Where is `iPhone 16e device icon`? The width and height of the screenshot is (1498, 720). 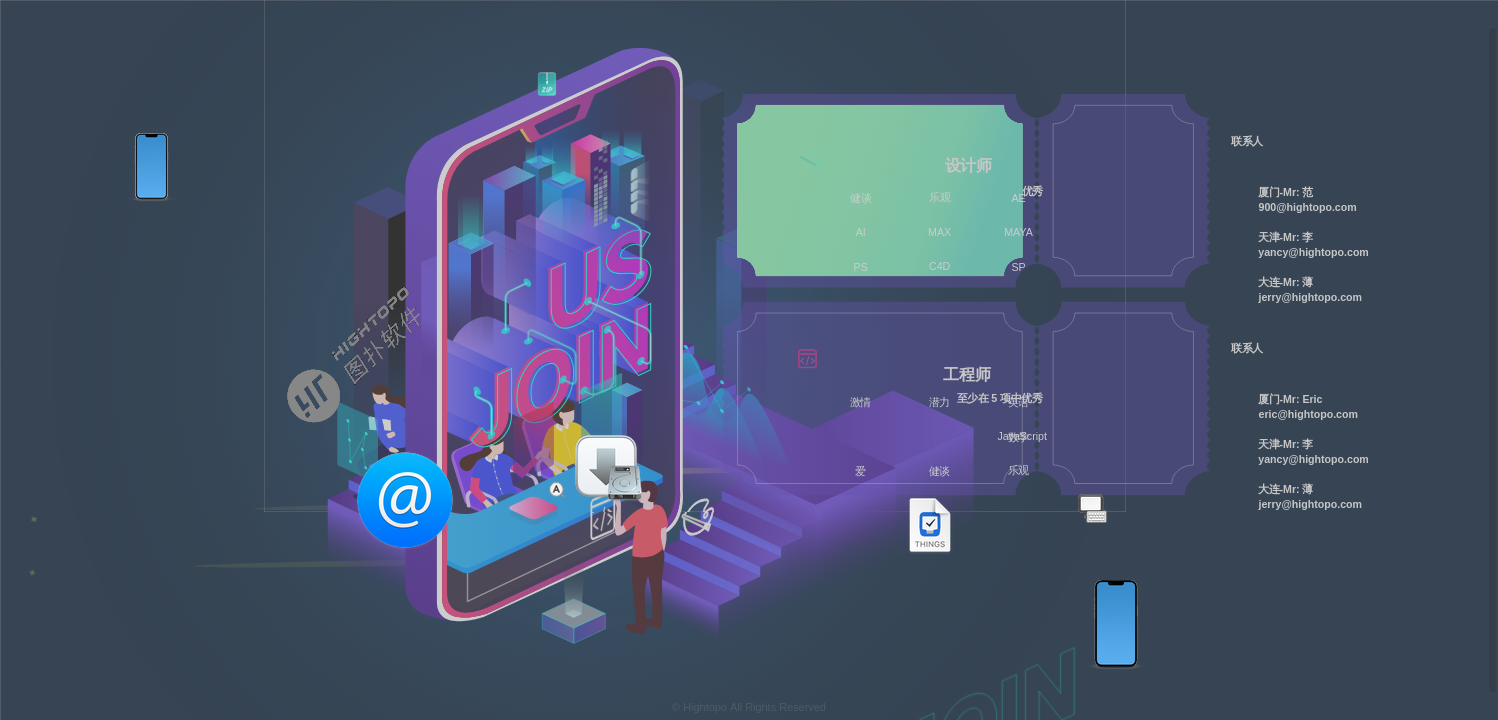 iPhone 16e device icon is located at coordinates (151, 167).